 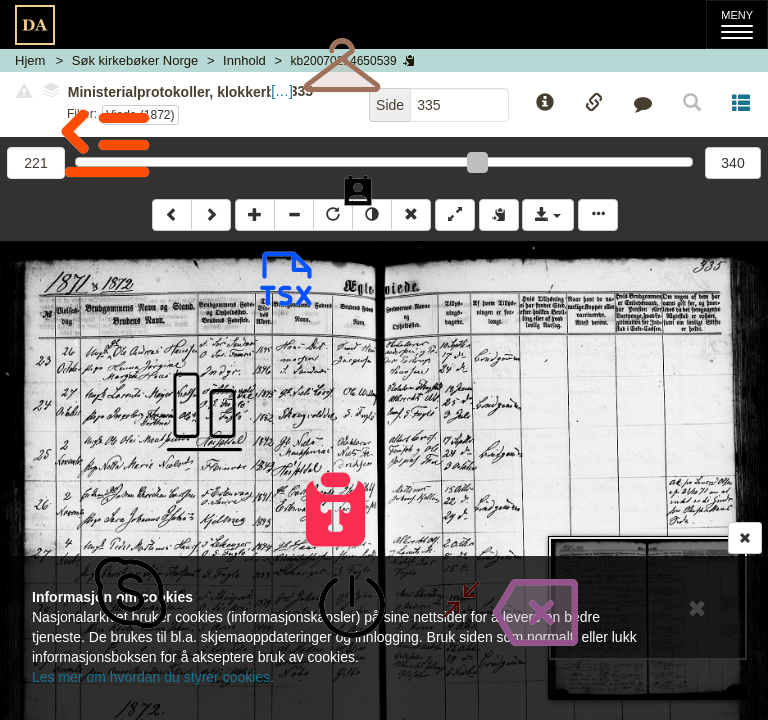 I want to click on turn device on or off, so click(x=352, y=605).